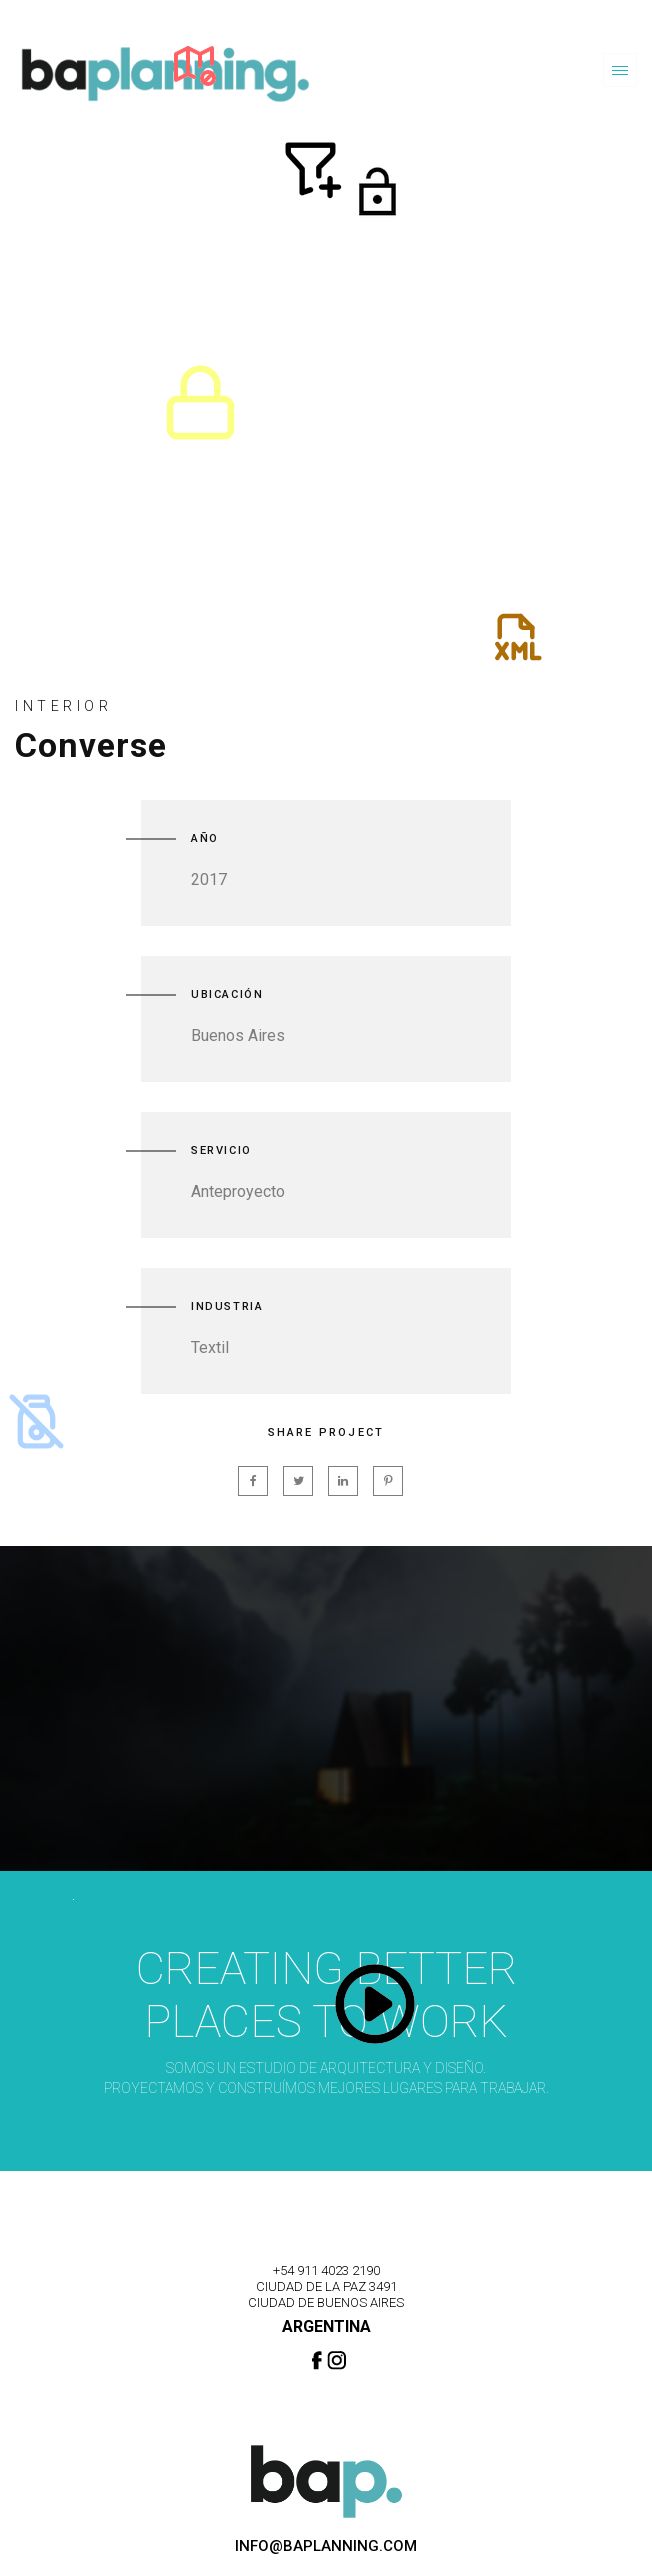  I want to click on lock or secure this item, so click(200, 402).